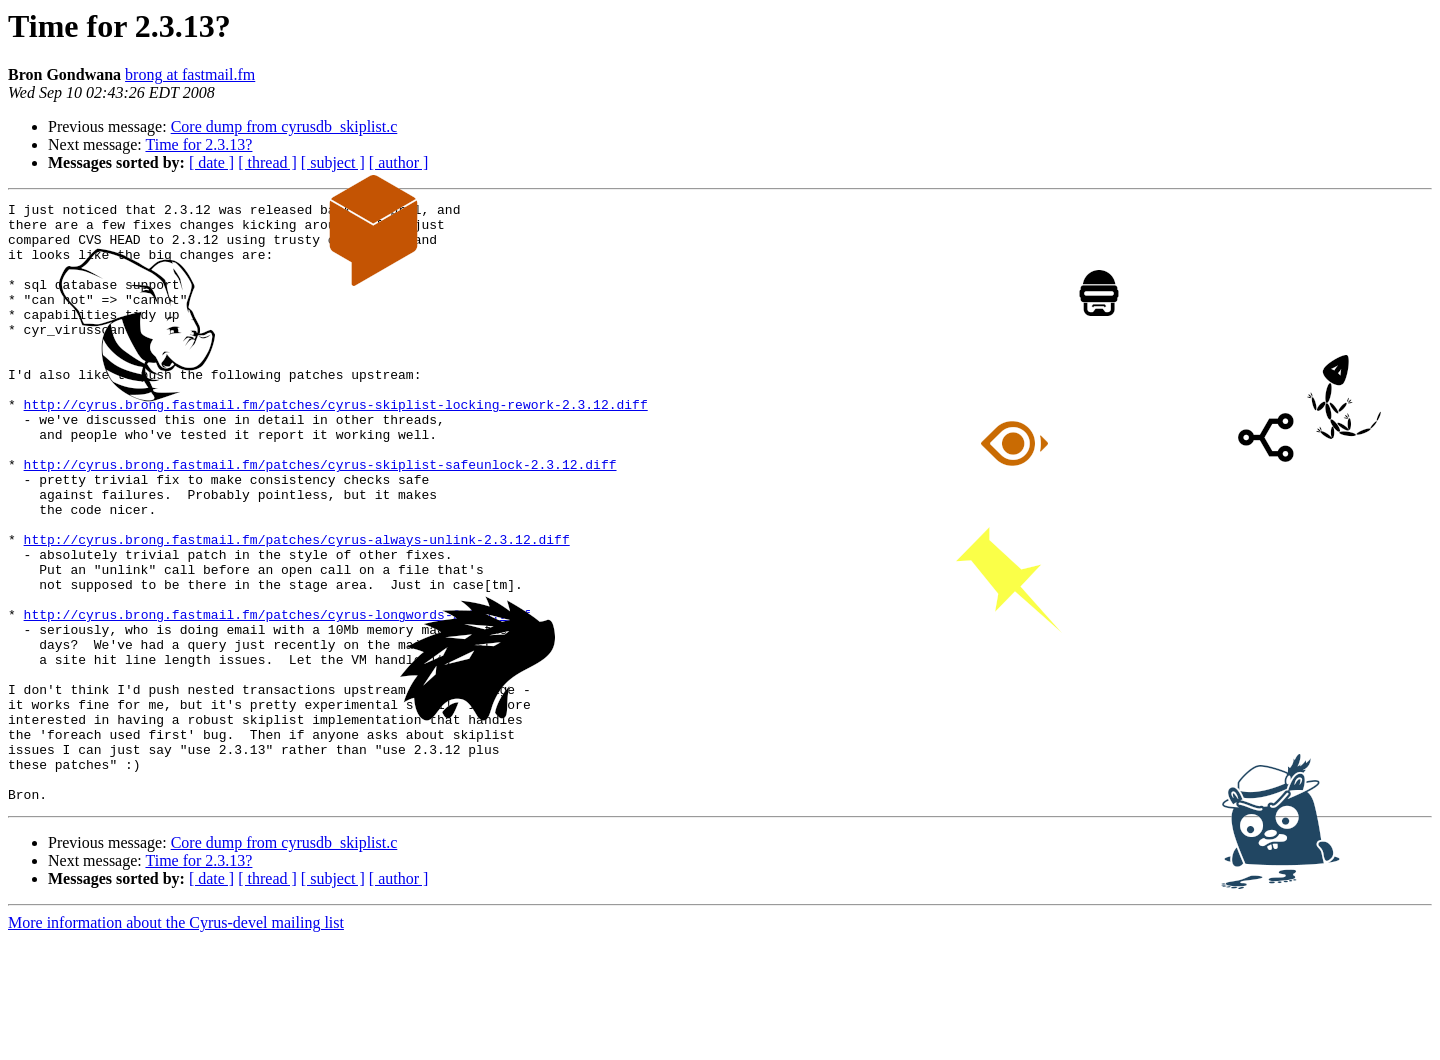 This screenshot has width=1440, height=1060. I want to click on jaeger distributed tracing platform logo, so click(1280, 821).